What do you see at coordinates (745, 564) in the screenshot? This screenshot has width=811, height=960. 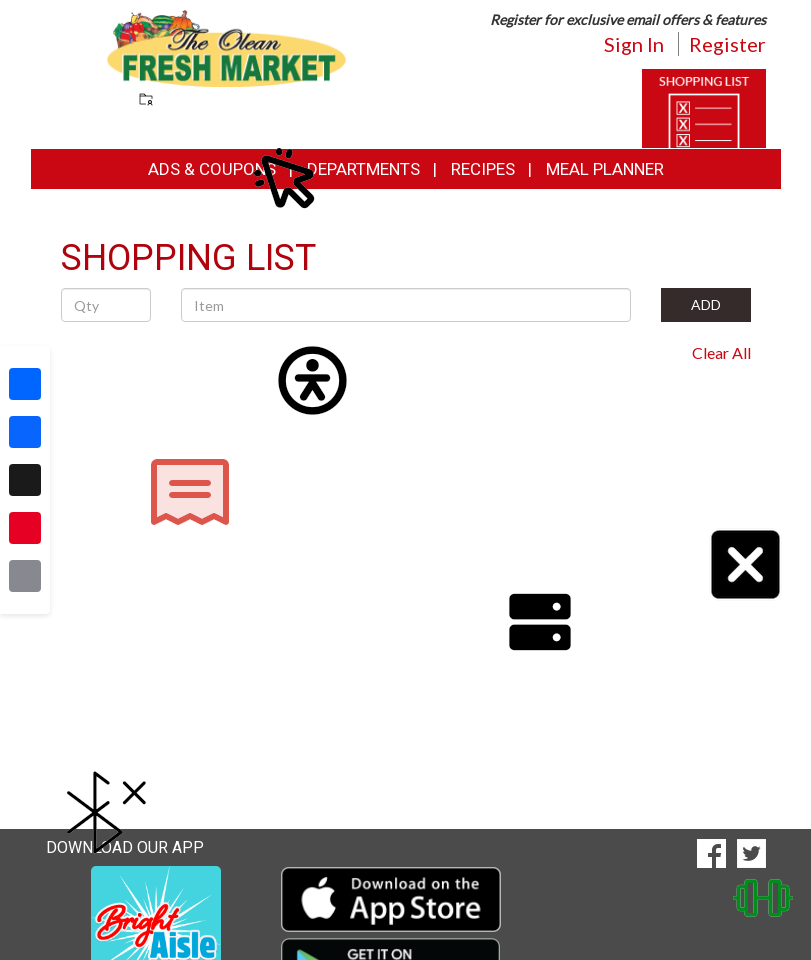 I see `indicates a disabled or unavailable feature` at bounding box center [745, 564].